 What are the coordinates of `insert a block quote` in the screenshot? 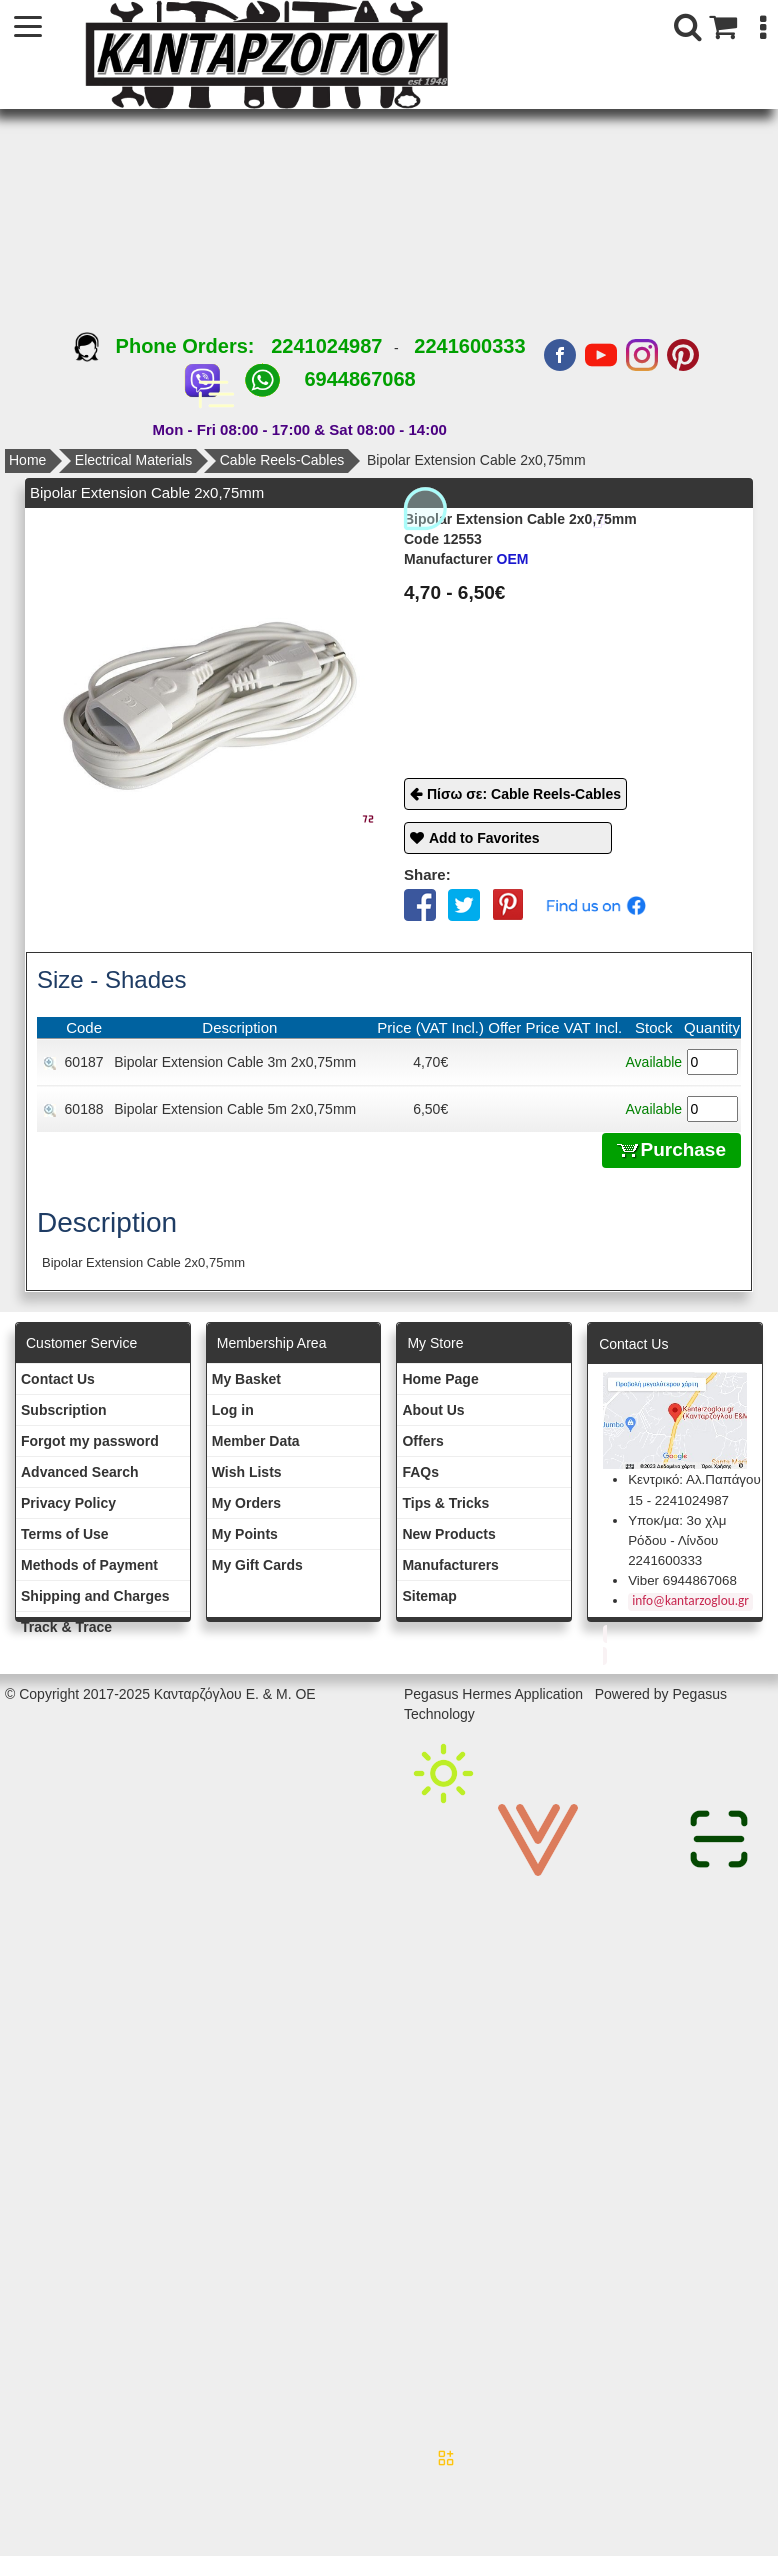 It's located at (216, 393).